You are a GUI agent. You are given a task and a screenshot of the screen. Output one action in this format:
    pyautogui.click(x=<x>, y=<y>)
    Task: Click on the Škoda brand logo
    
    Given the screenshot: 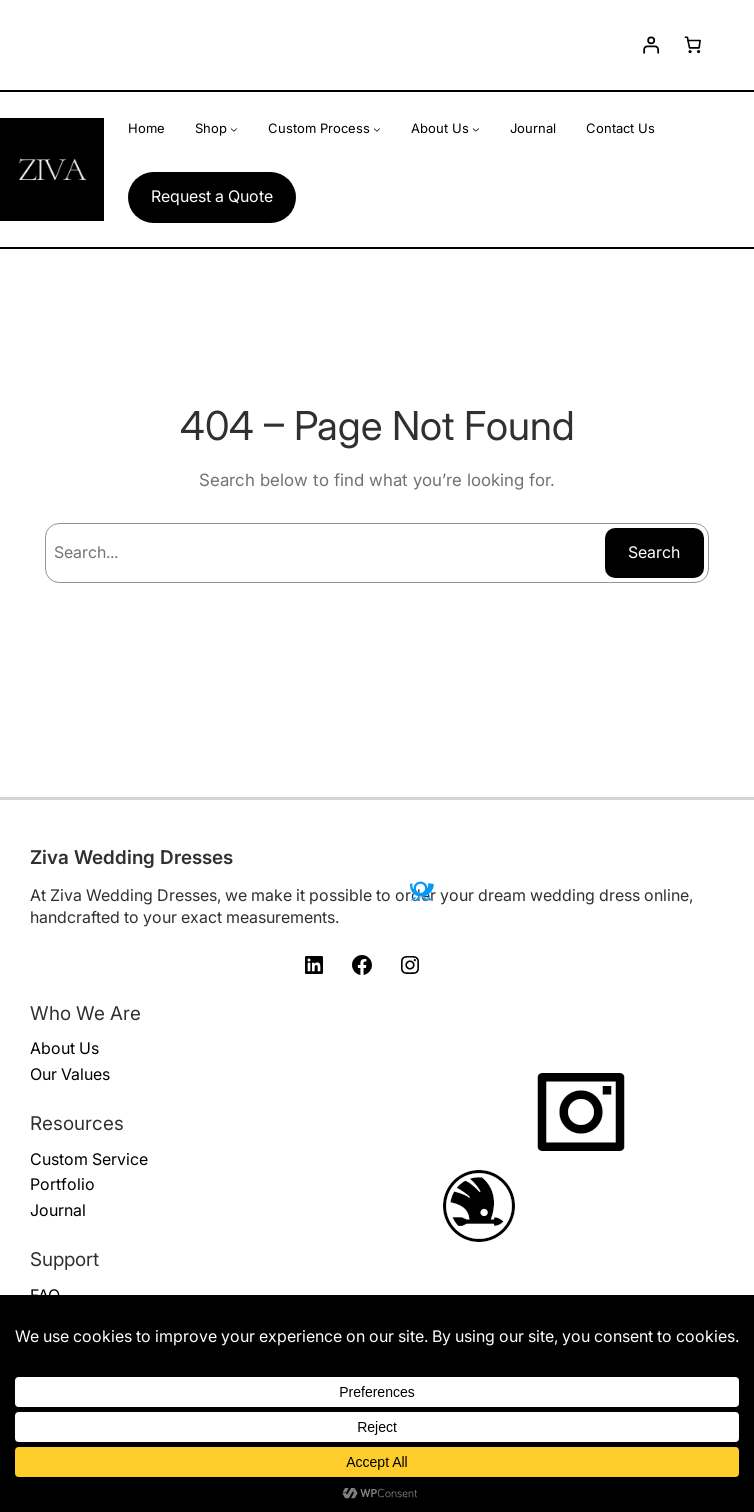 What is the action you would take?
    pyautogui.click(x=479, y=1206)
    